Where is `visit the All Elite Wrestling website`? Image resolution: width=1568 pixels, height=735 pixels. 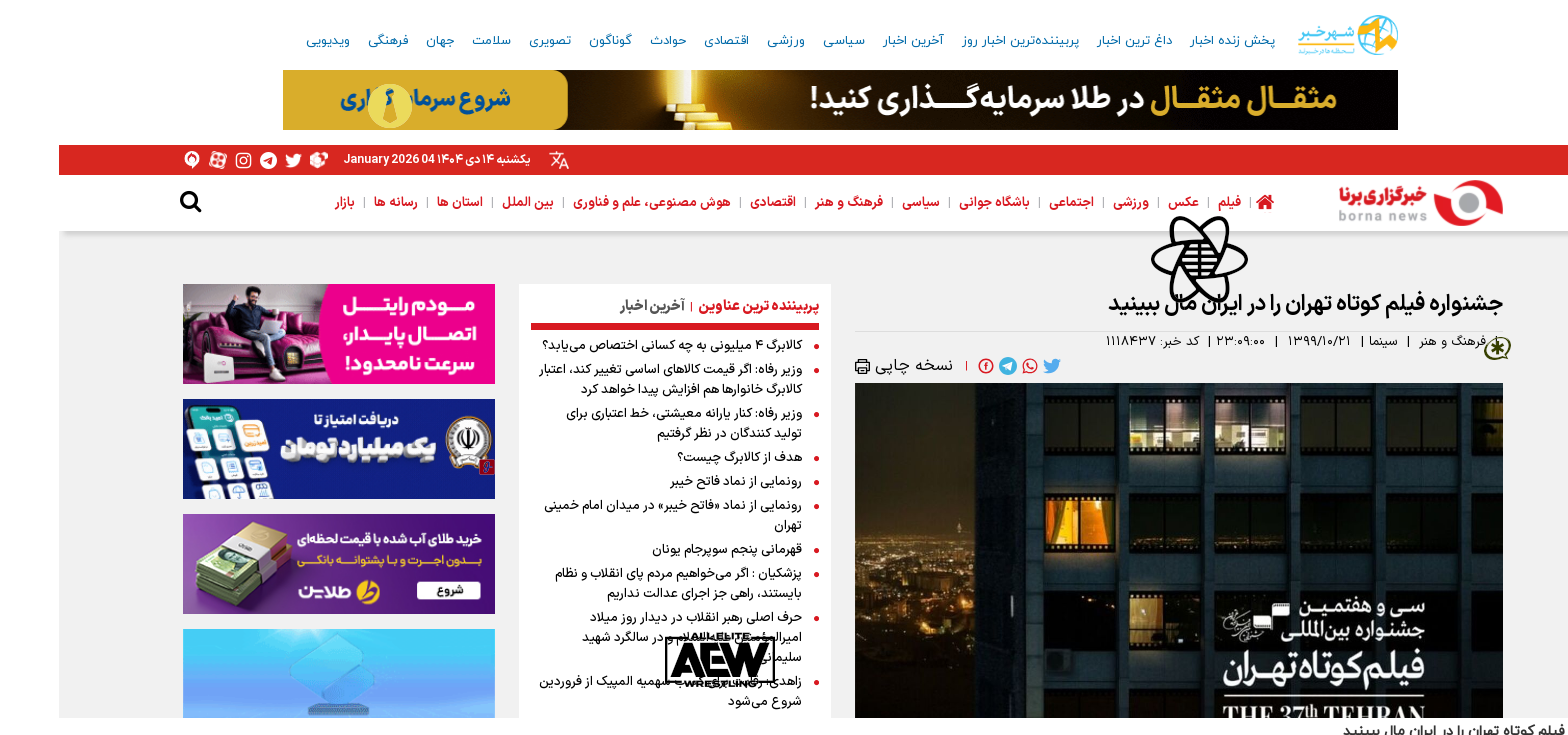 visit the All Elite Wrestling website is located at coordinates (720, 660).